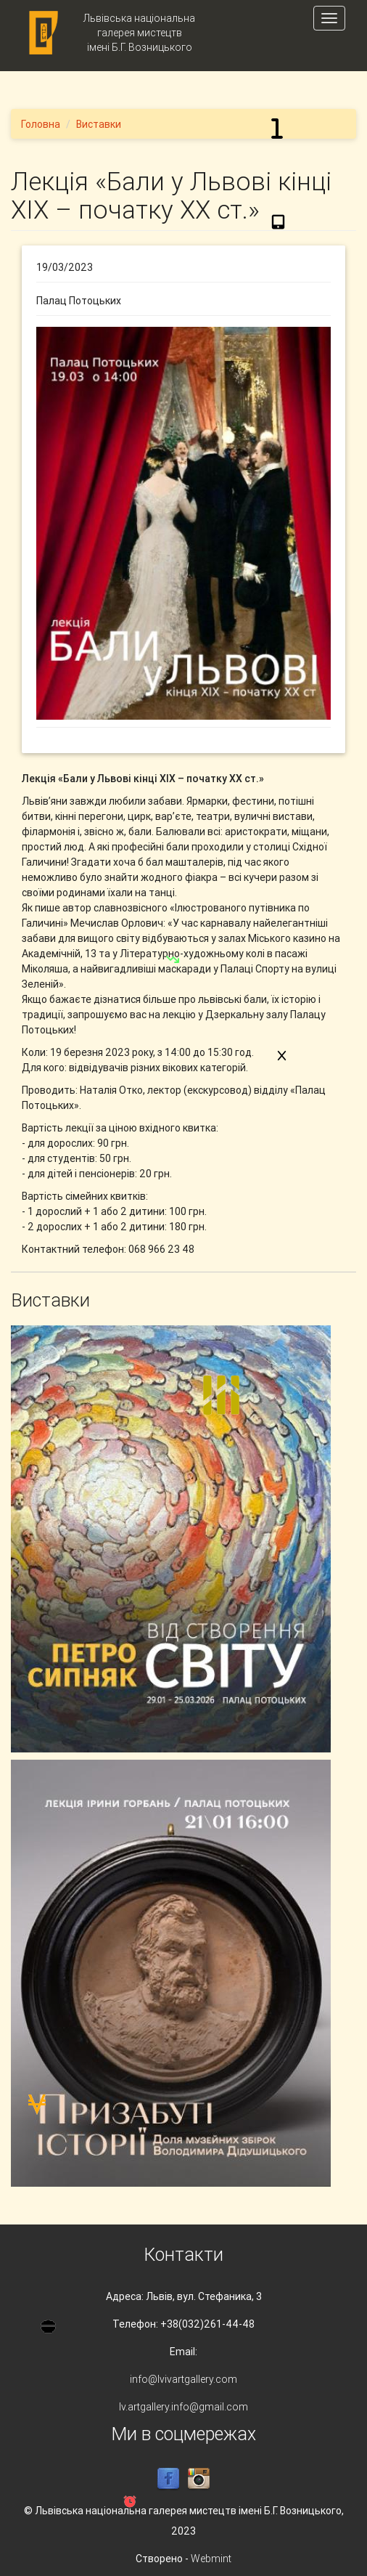 The height and width of the screenshot is (2576, 367). What do you see at coordinates (277, 129) in the screenshot?
I see `indicates the number one or first item in a list` at bounding box center [277, 129].